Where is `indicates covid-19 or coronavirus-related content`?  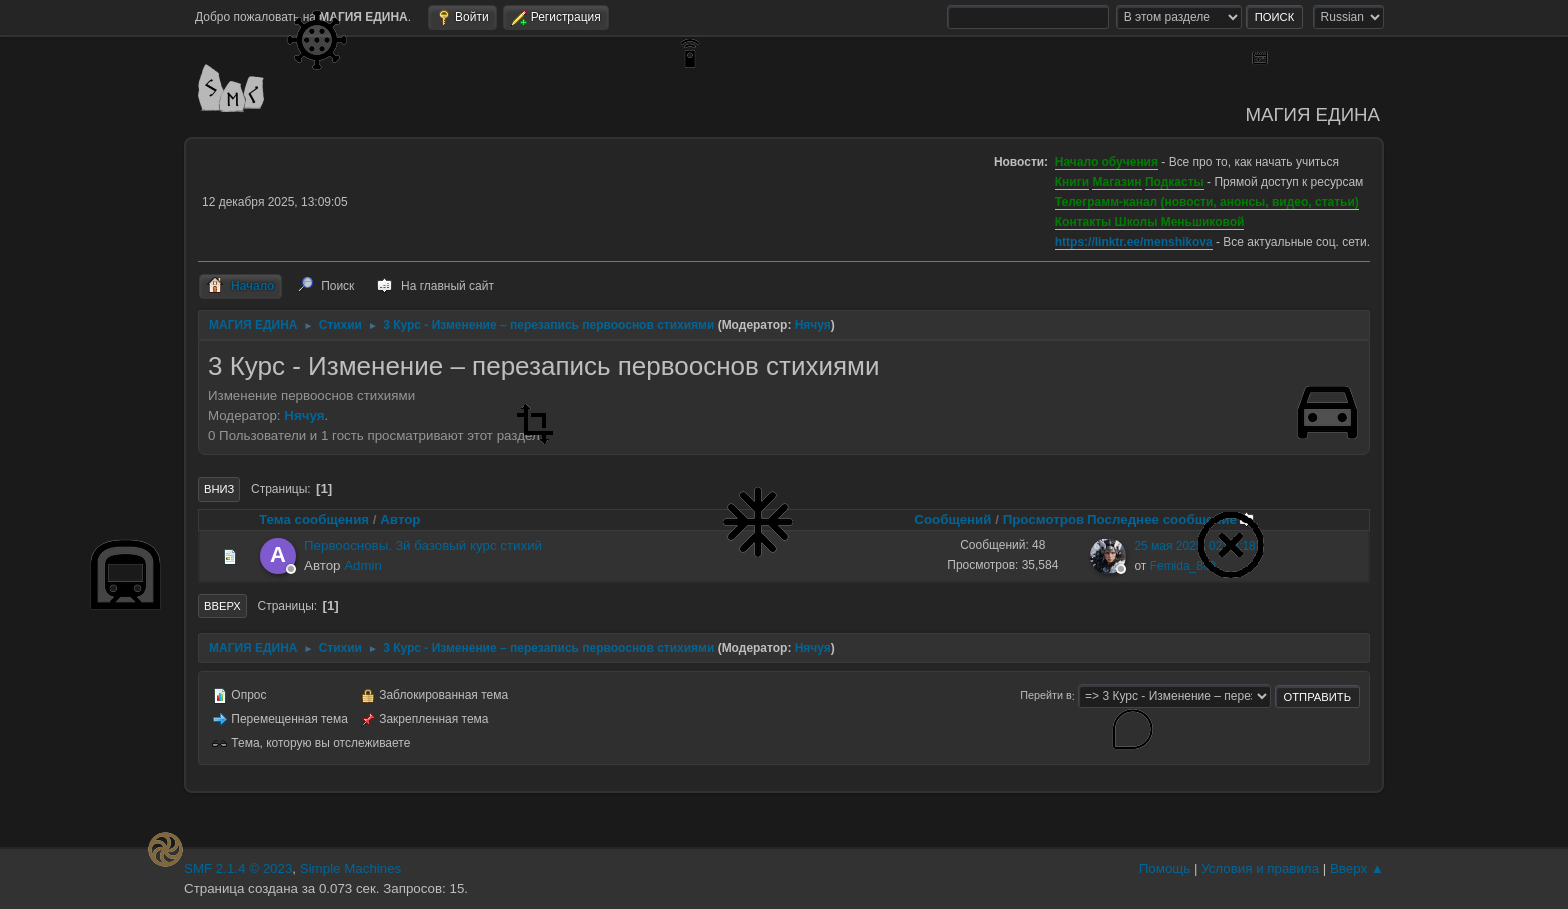 indicates covid-19 or coronavirus-related content is located at coordinates (317, 40).